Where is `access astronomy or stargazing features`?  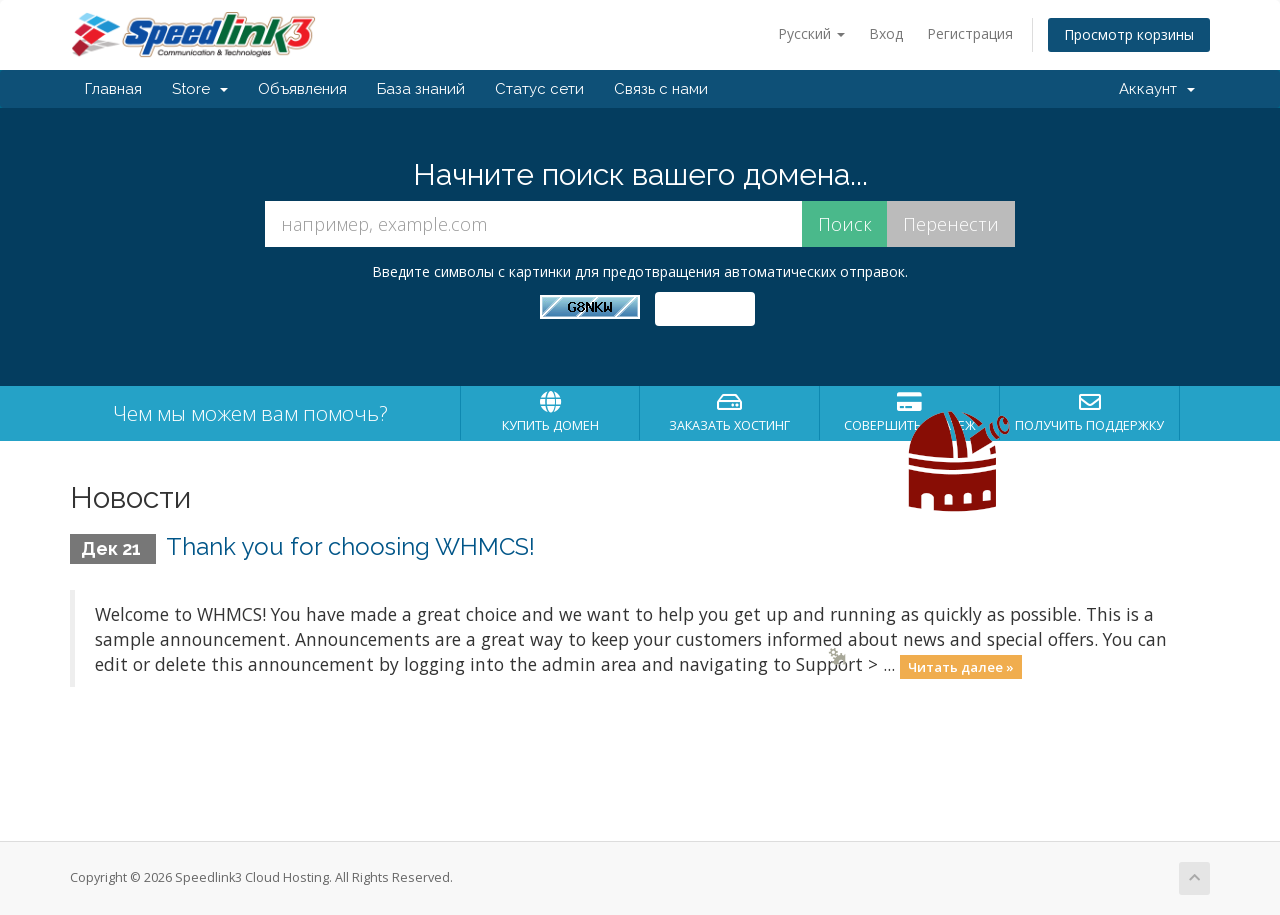 access astronomy or stargazing features is located at coordinates (960, 455).